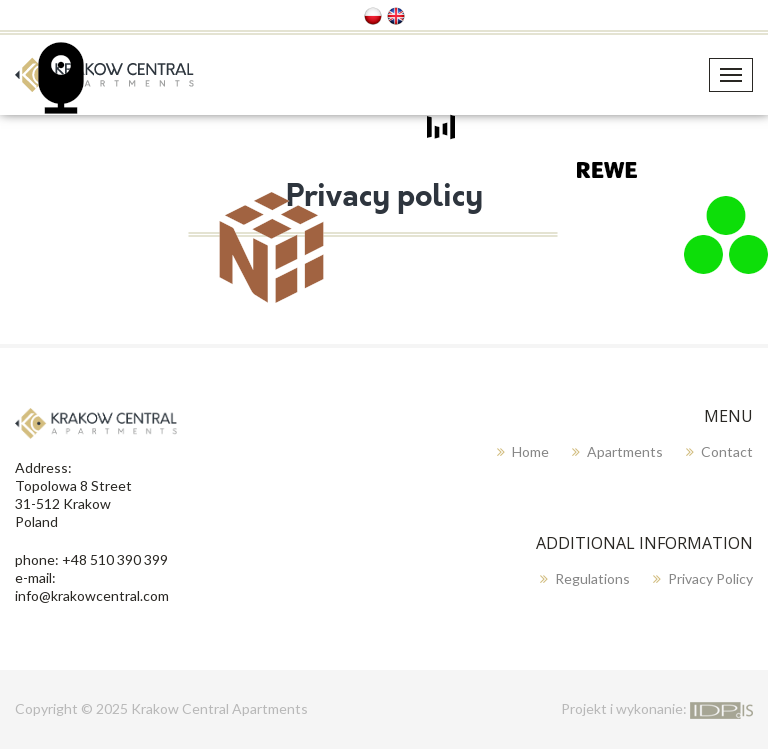  I want to click on open the REWE grocery store app, so click(607, 170).